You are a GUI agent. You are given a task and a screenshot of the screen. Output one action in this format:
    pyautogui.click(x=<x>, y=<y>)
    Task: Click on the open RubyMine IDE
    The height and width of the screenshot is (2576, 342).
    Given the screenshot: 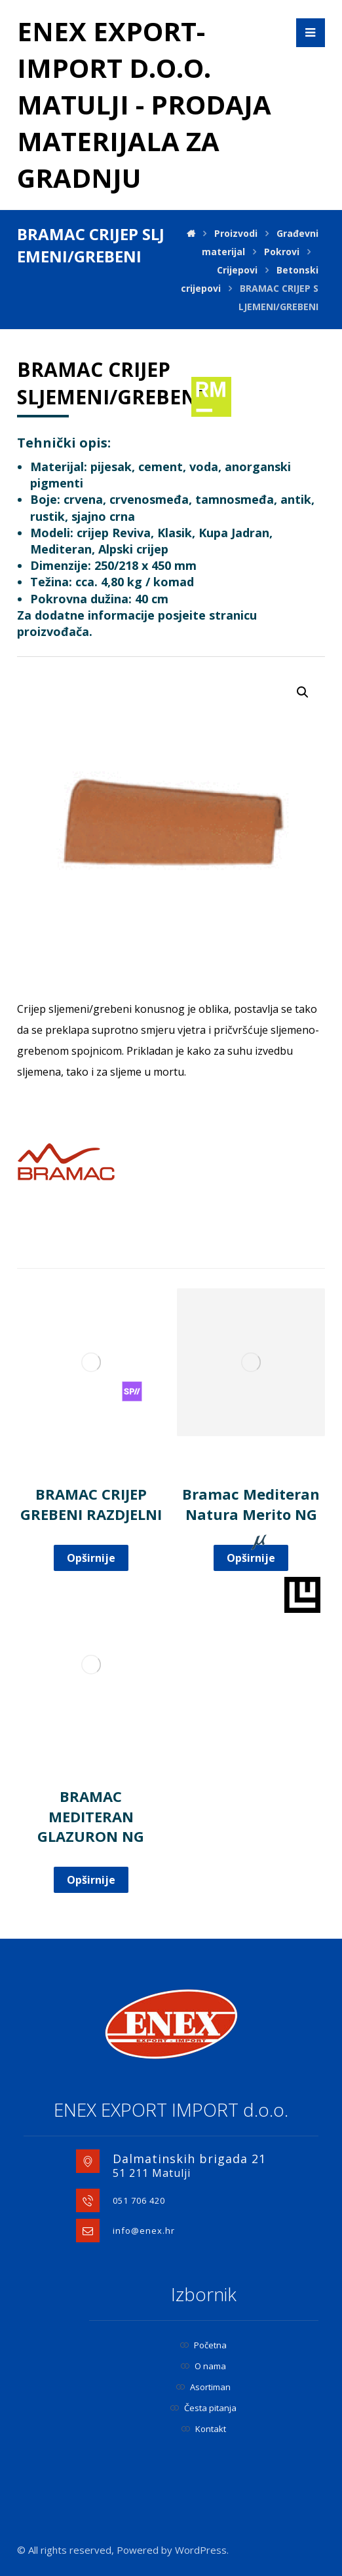 What is the action you would take?
    pyautogui.click(x=211, y=397)
    